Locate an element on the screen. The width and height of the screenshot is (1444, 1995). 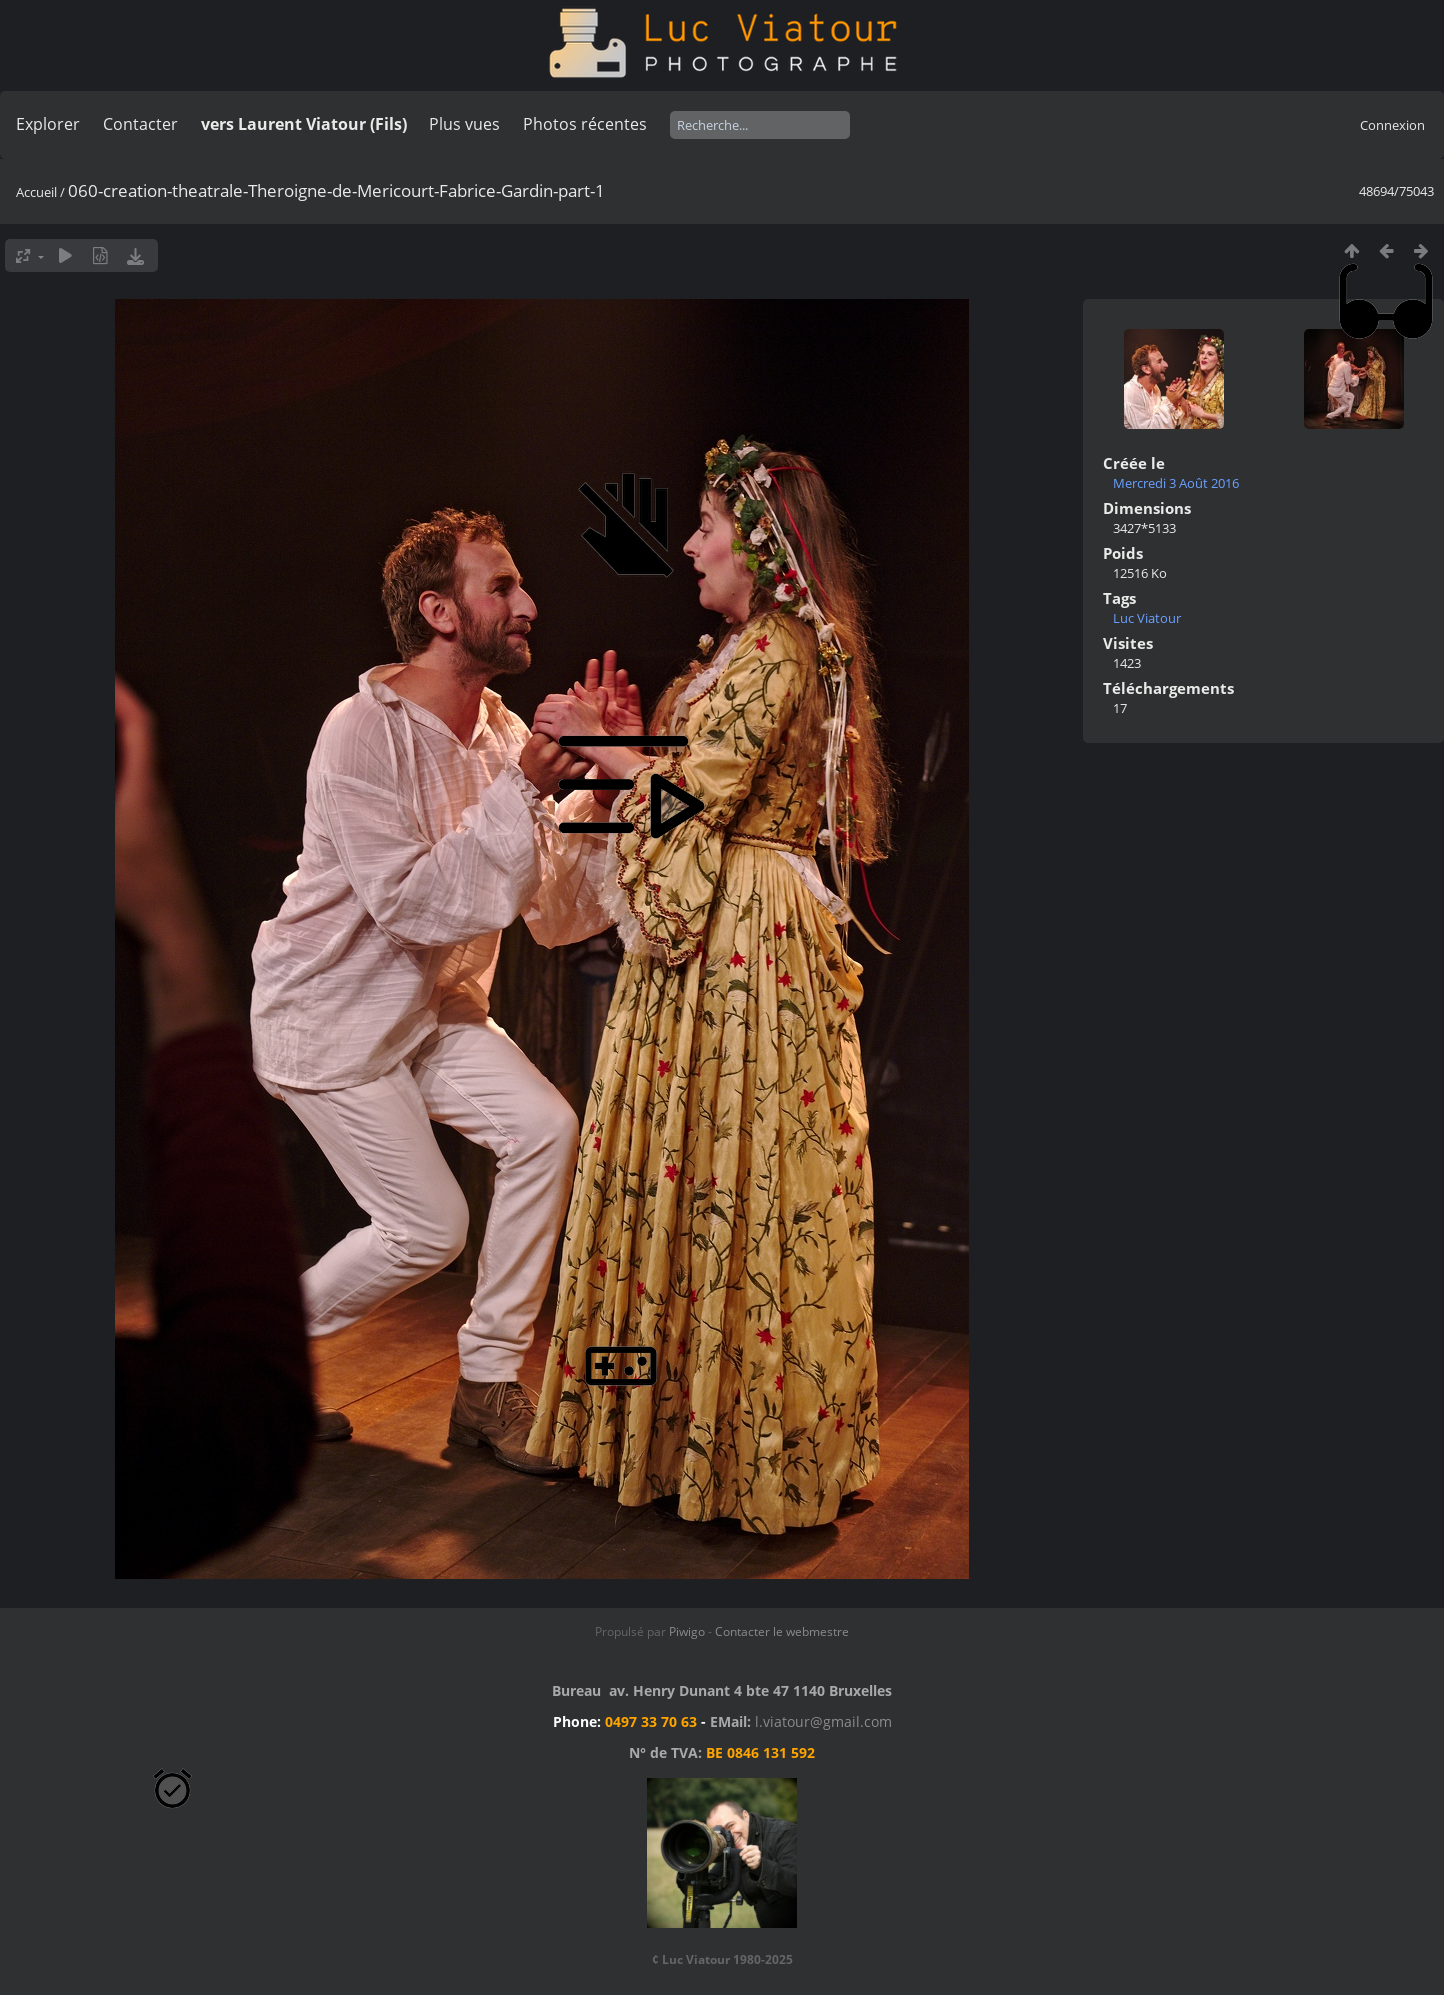
enable reading mode or accessibility features is located at coordinates (1386, 303).